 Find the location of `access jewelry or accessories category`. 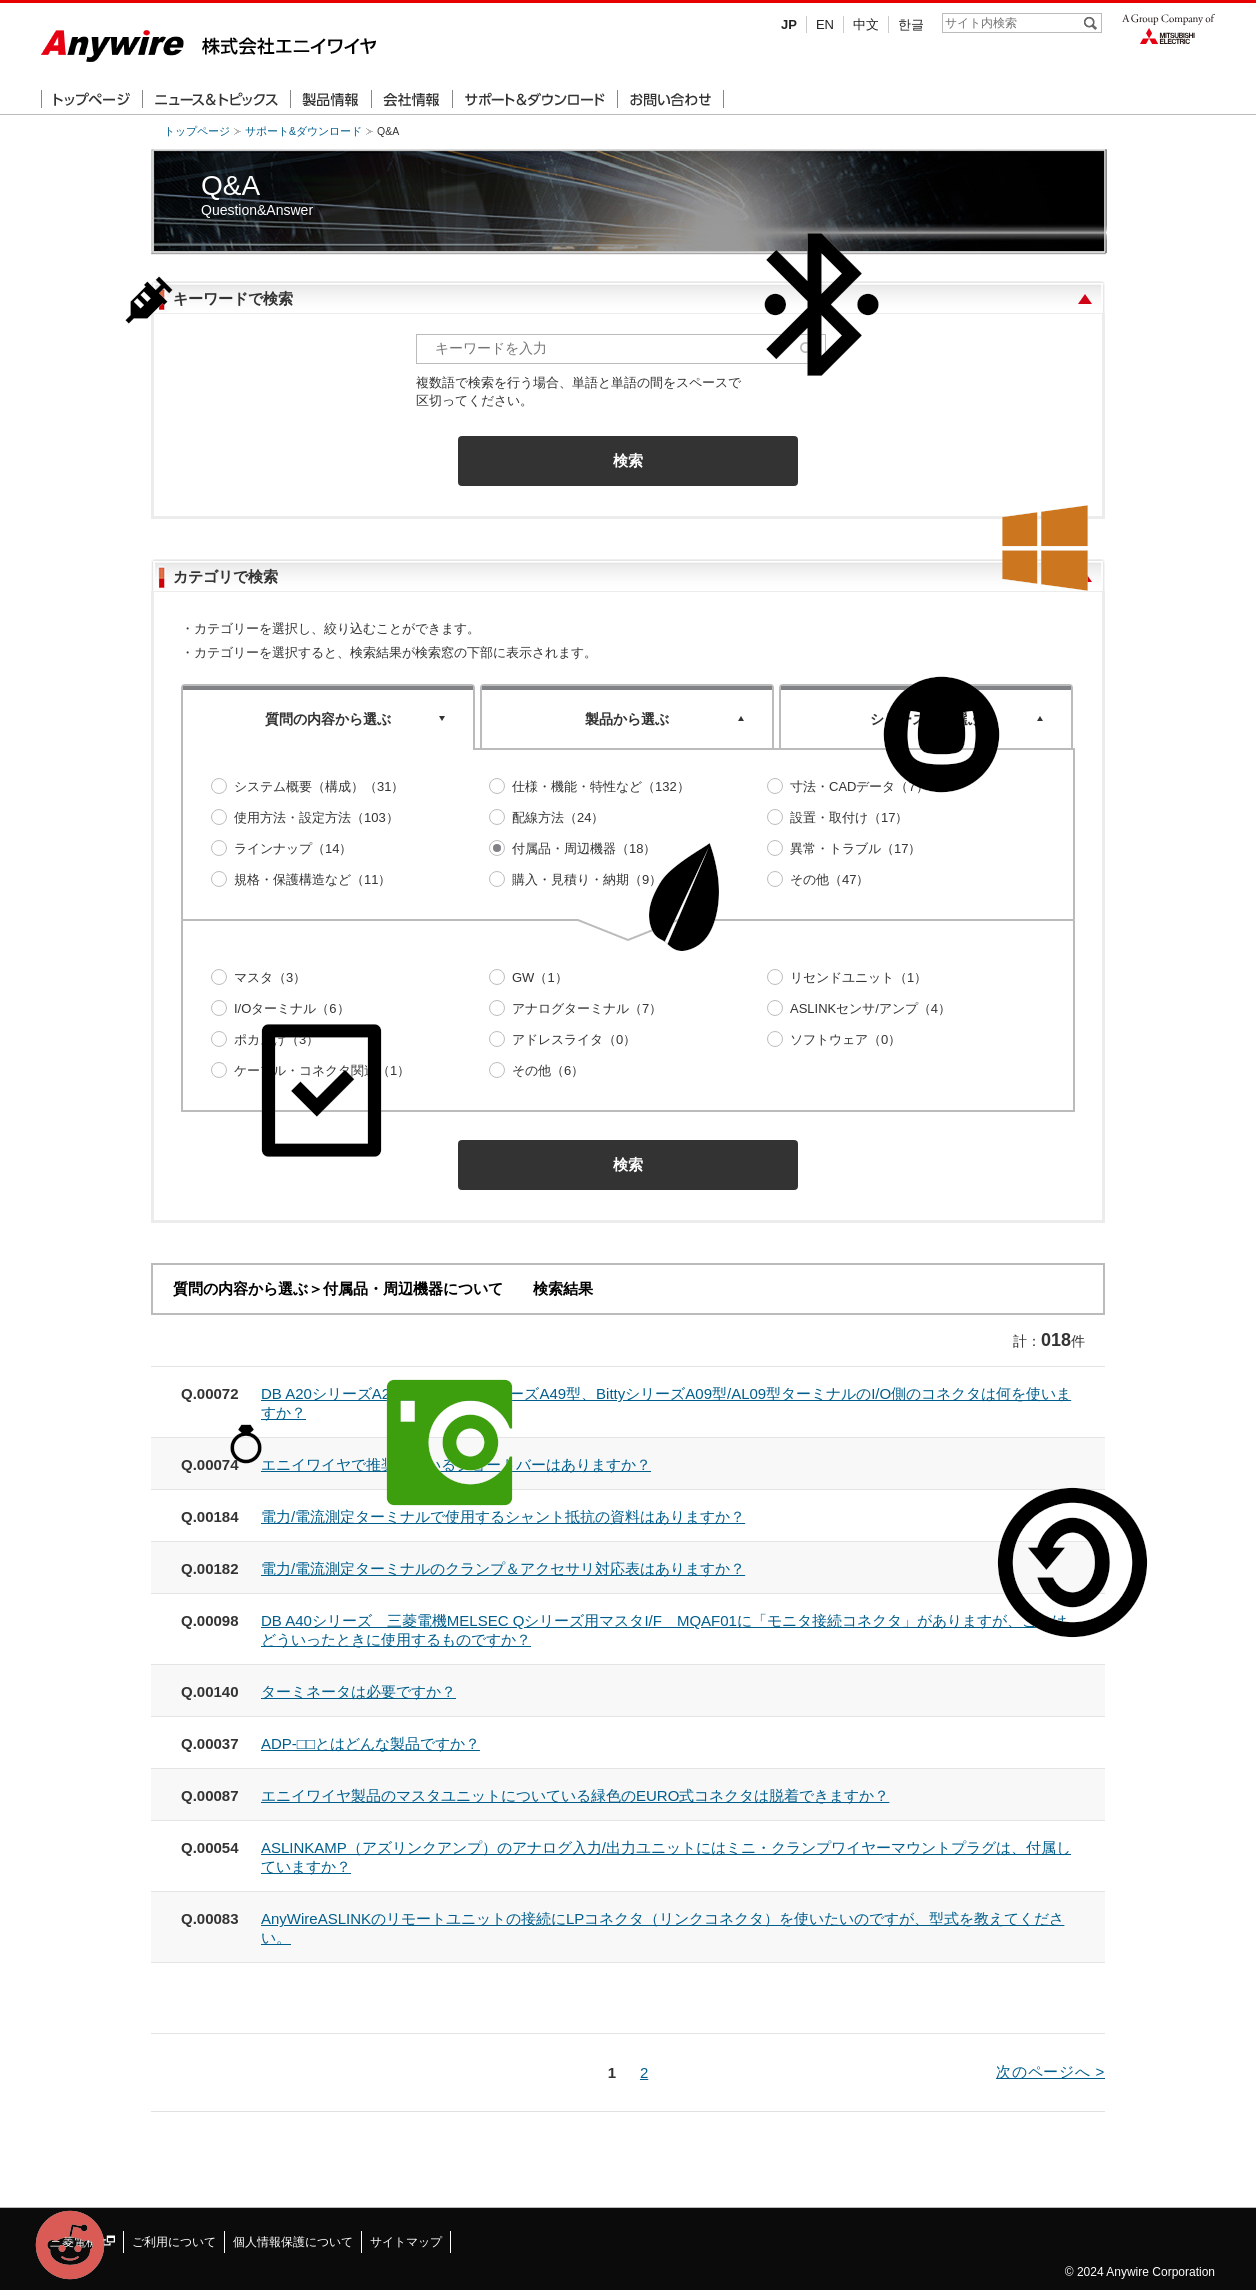

access jewelry or accessories category is located at coordinates (246, 1445).